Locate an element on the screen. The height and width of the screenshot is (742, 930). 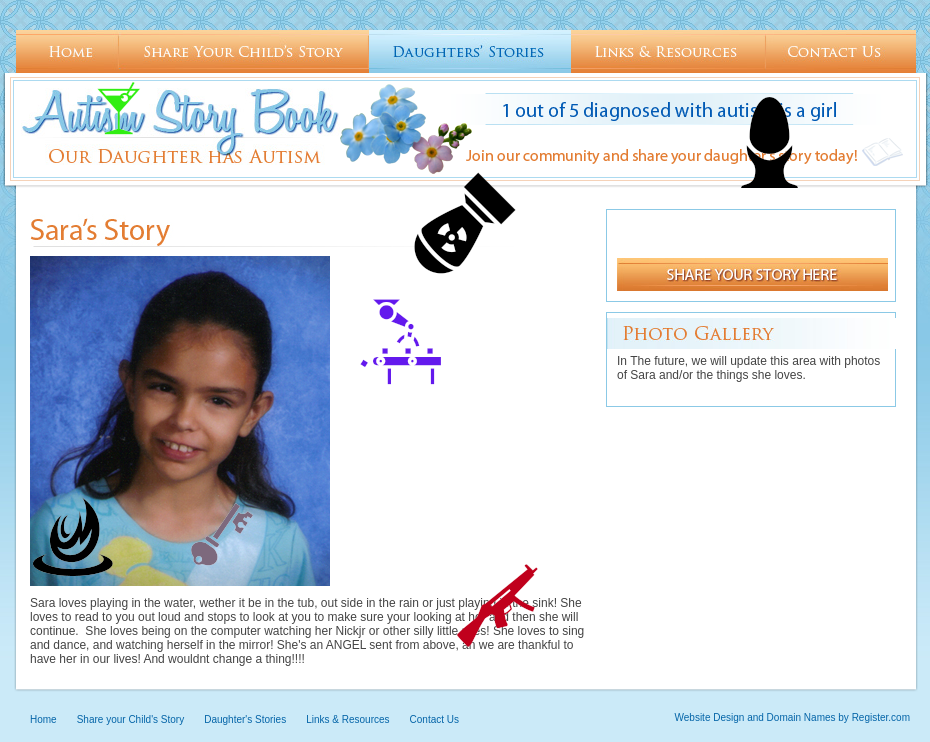
nuclear bomb or atomic weapon icon is located at coordinates (465, 223).